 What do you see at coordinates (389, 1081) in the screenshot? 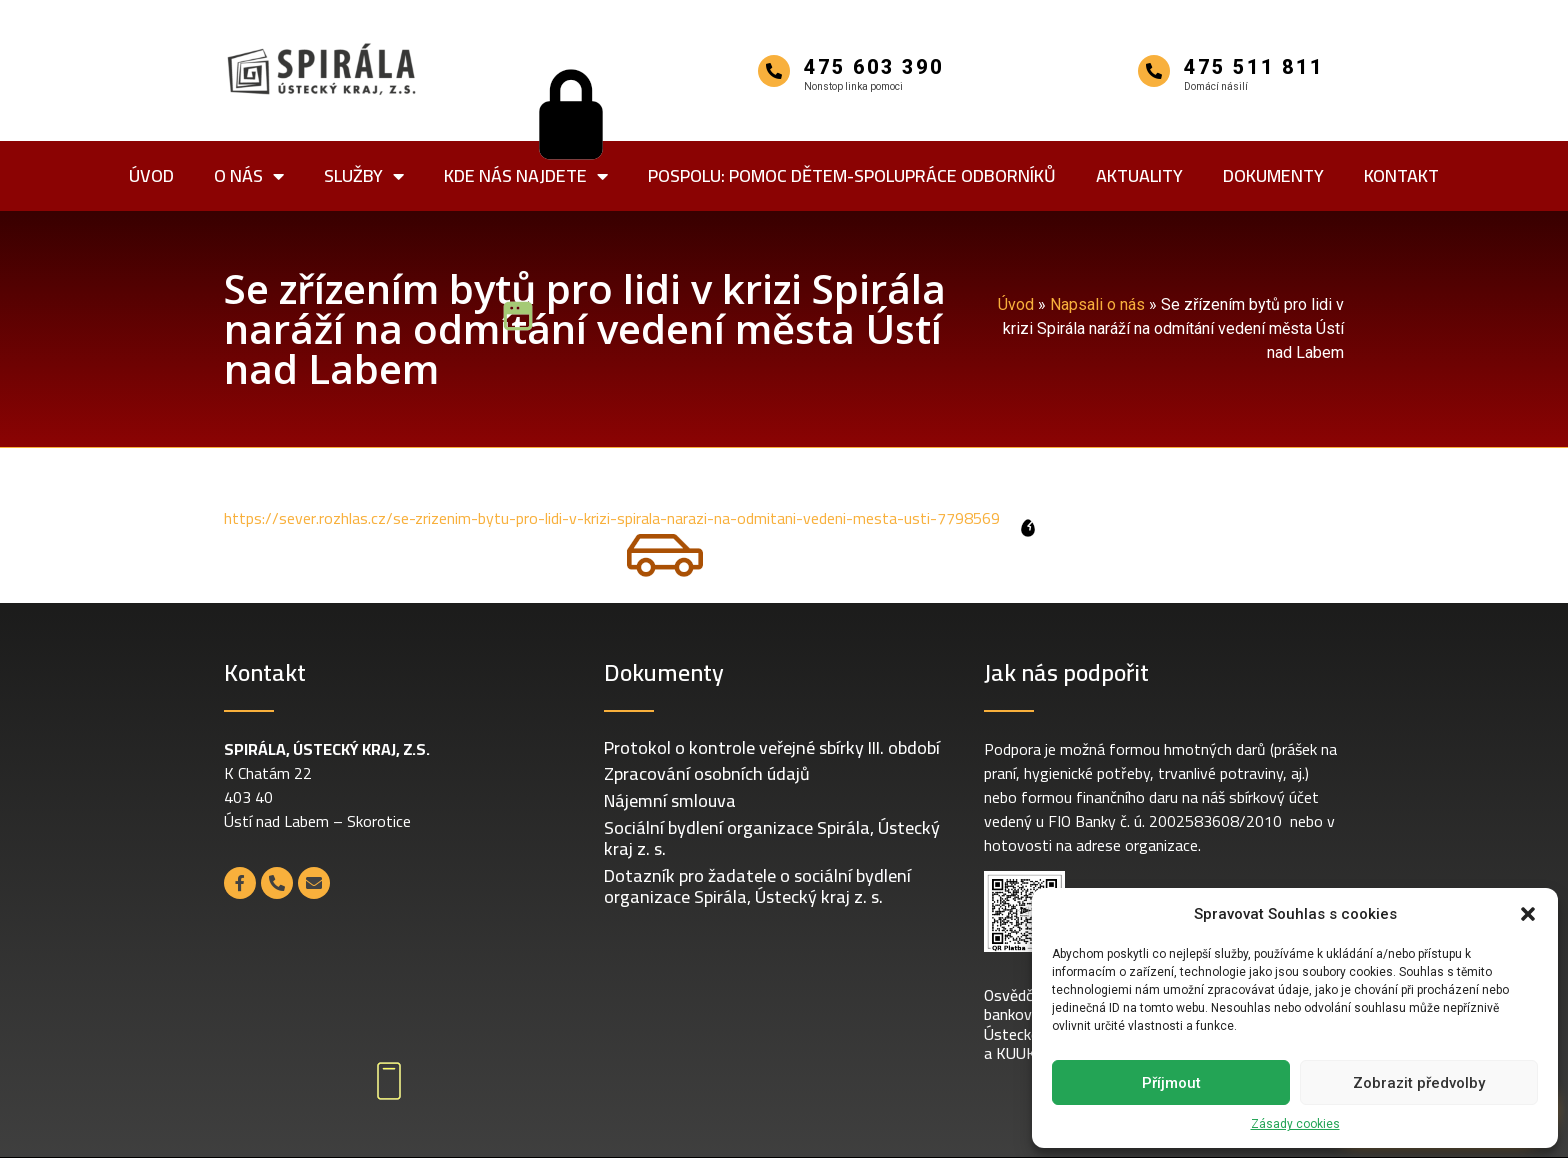
I see `access device speaker settings` at bounding box center [389, 1081].